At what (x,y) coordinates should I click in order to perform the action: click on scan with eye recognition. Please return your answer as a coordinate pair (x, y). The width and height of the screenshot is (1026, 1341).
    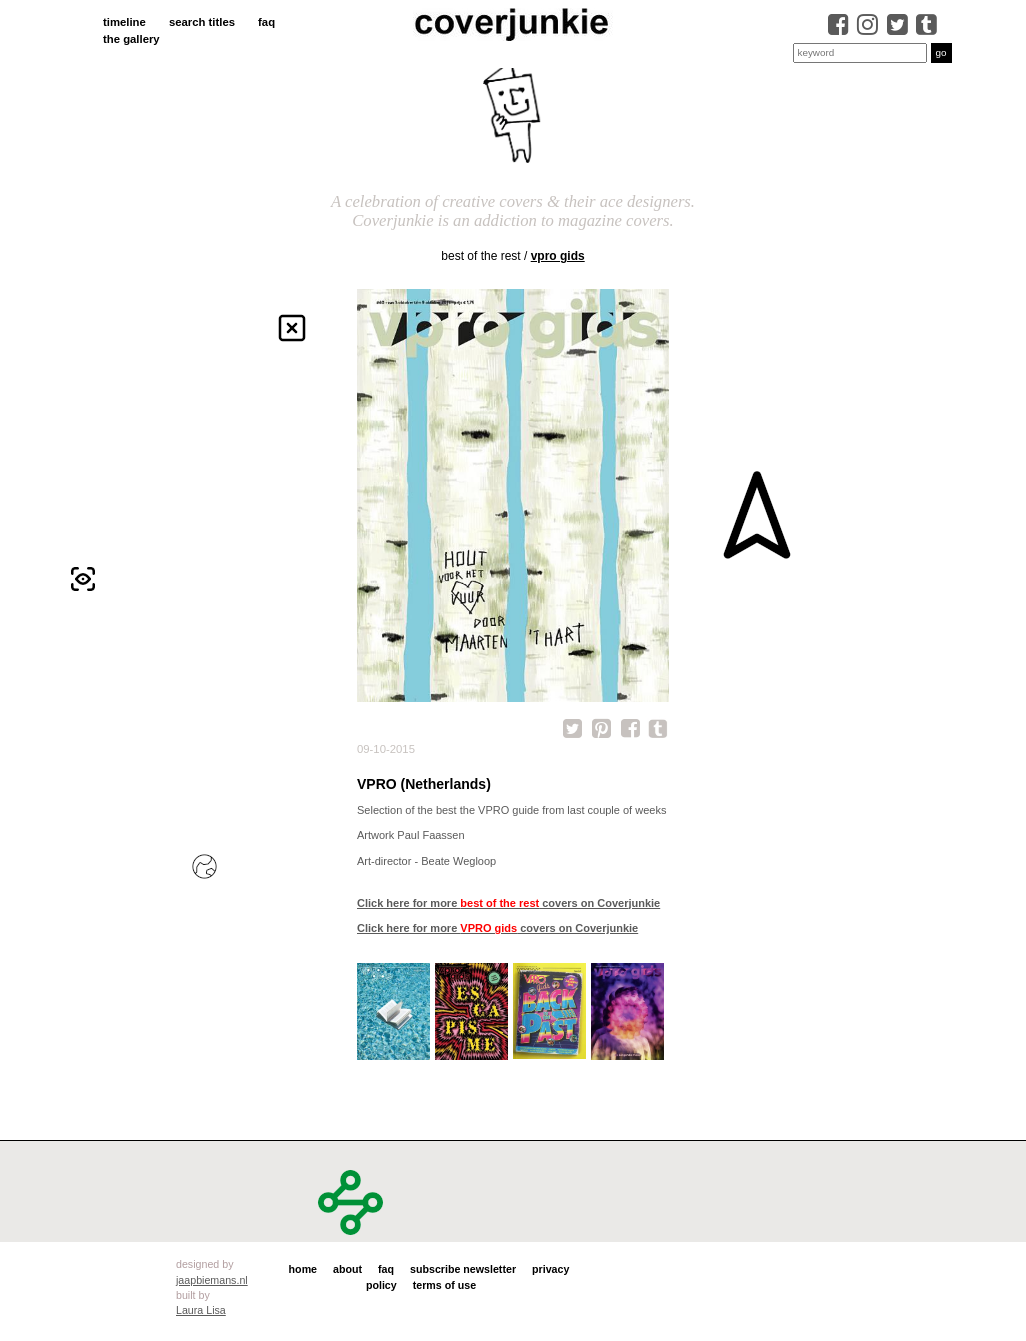
    Looking at the image, I should click on (83, 579).